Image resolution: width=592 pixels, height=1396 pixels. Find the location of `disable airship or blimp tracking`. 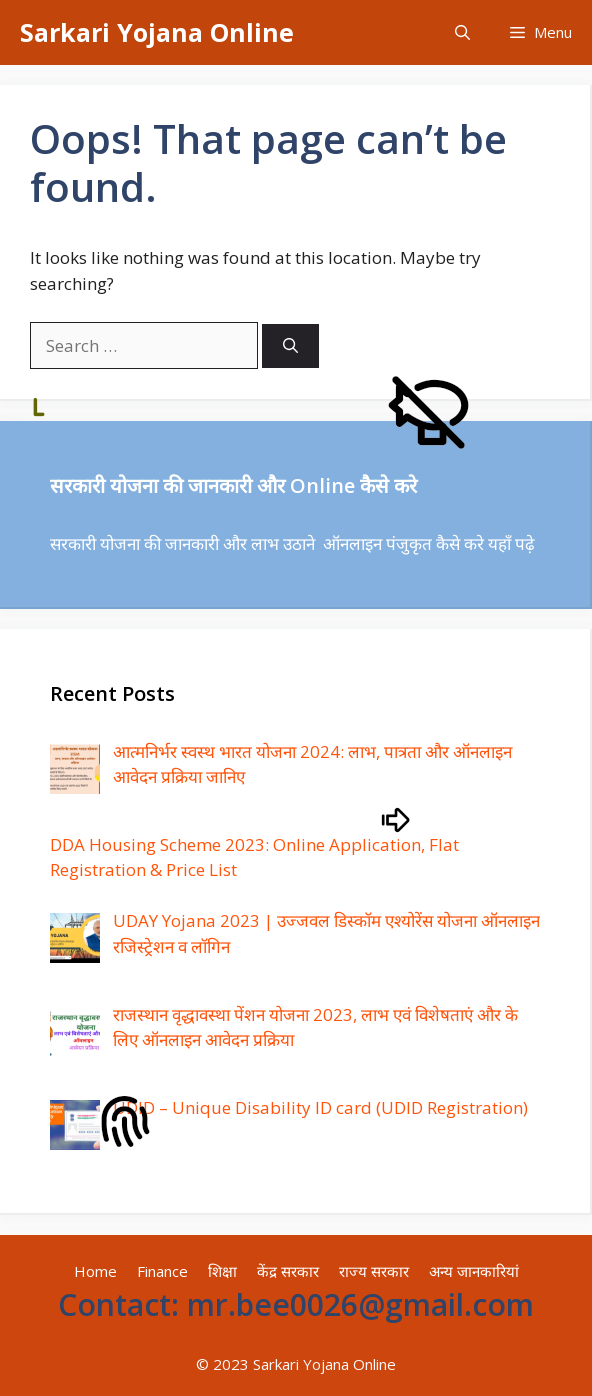

disable airship or blimp tracking is located at coordinates (428, 412).